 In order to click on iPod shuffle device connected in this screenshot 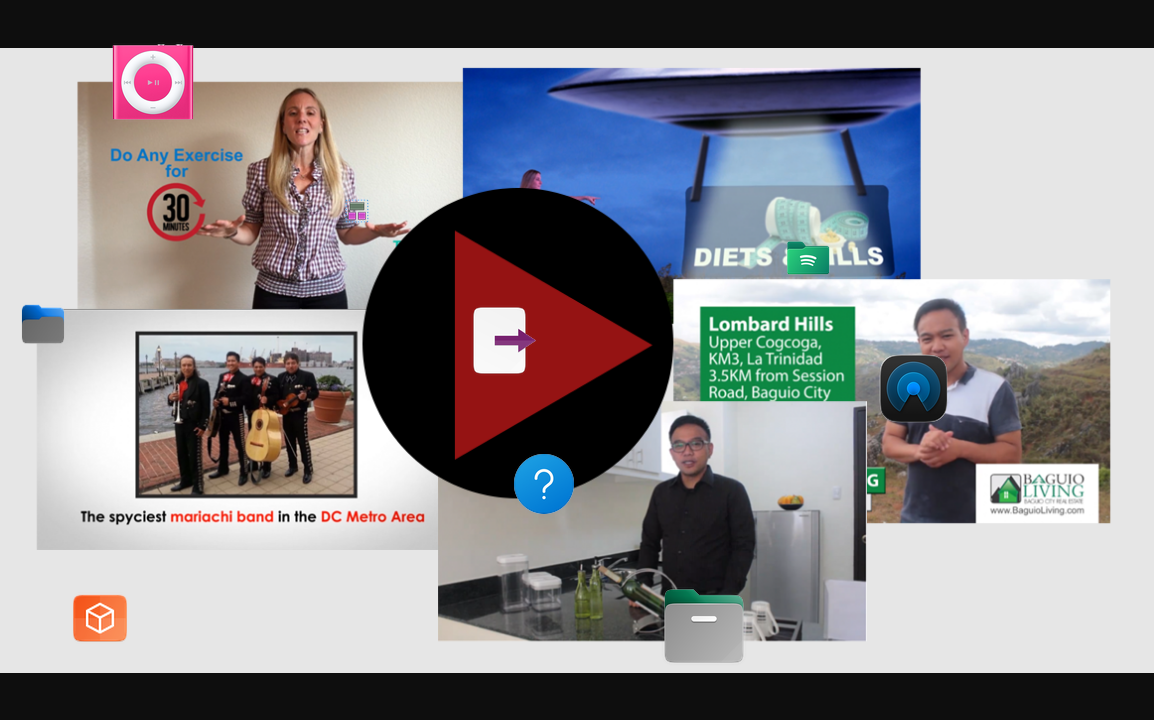, I will do `click(153, 82)`.